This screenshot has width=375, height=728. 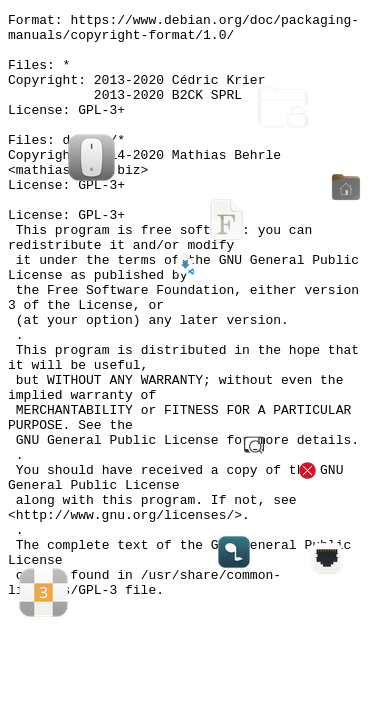 What do you see at coordinates (185, 264) in the screenshot?
I see `open or preview a markdown file` at bounding box center [185, 264].